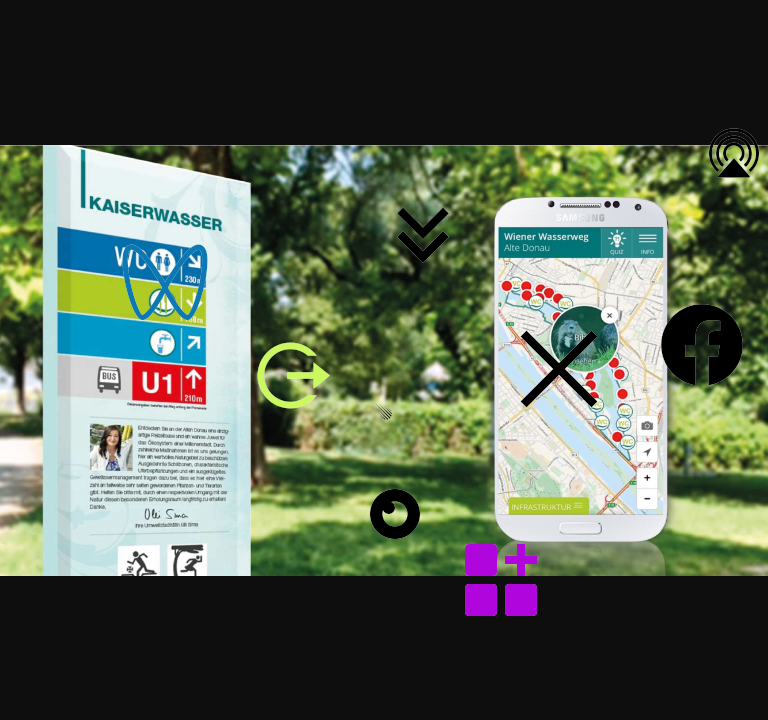  What do you see at coordinates (501, 580) in the screenshot?
I see `add a new function or module` at bounding box center [501, 580].